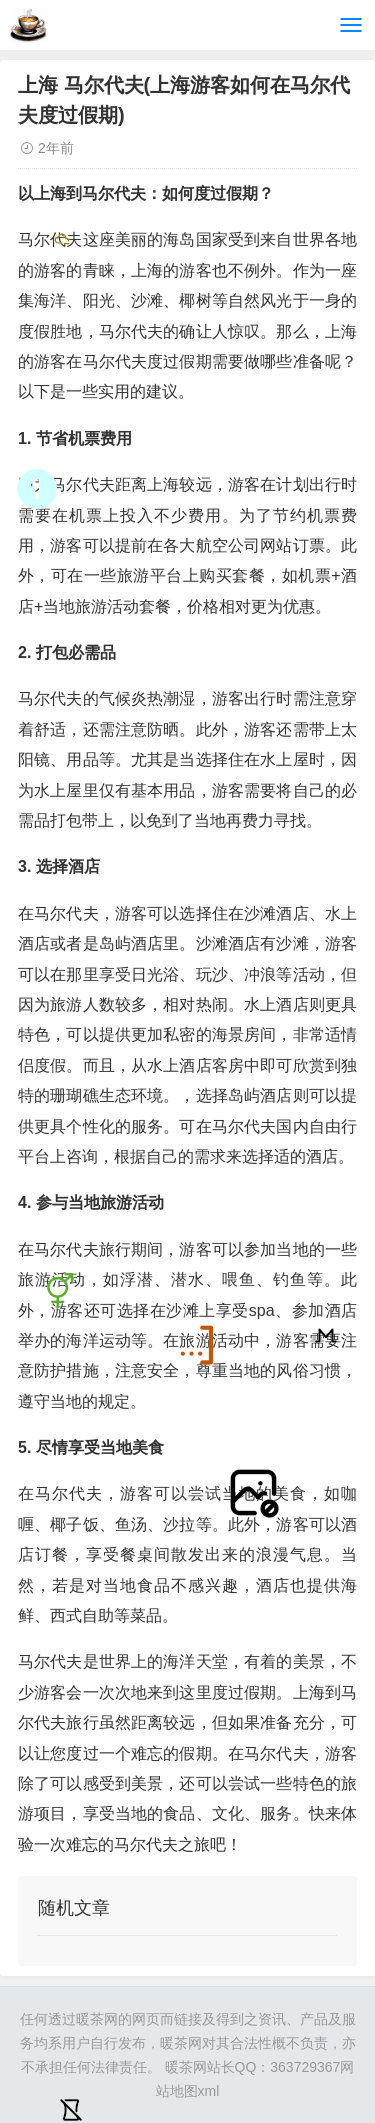  Describe the element at coordinates (253, 1492) in the screenshot. I see `cancel image upload` at that location.